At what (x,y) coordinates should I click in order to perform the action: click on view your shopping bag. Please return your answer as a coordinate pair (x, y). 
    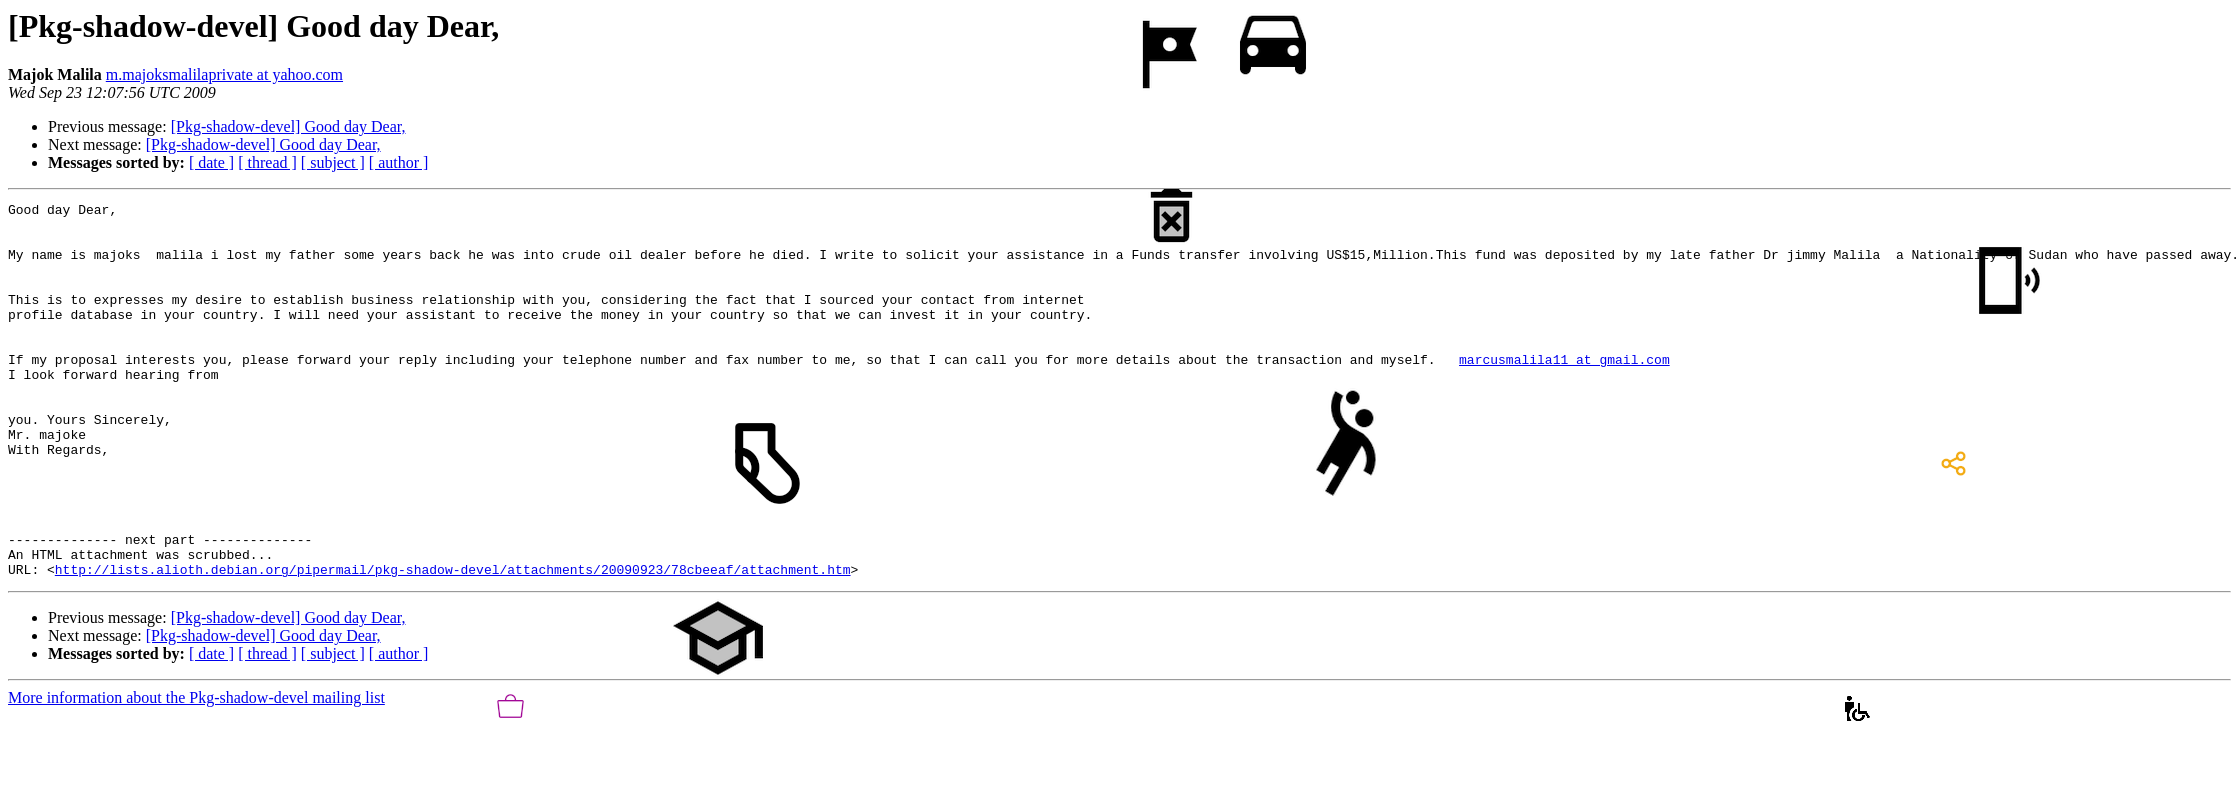
    Looking at the image, I should click on (510, 707).